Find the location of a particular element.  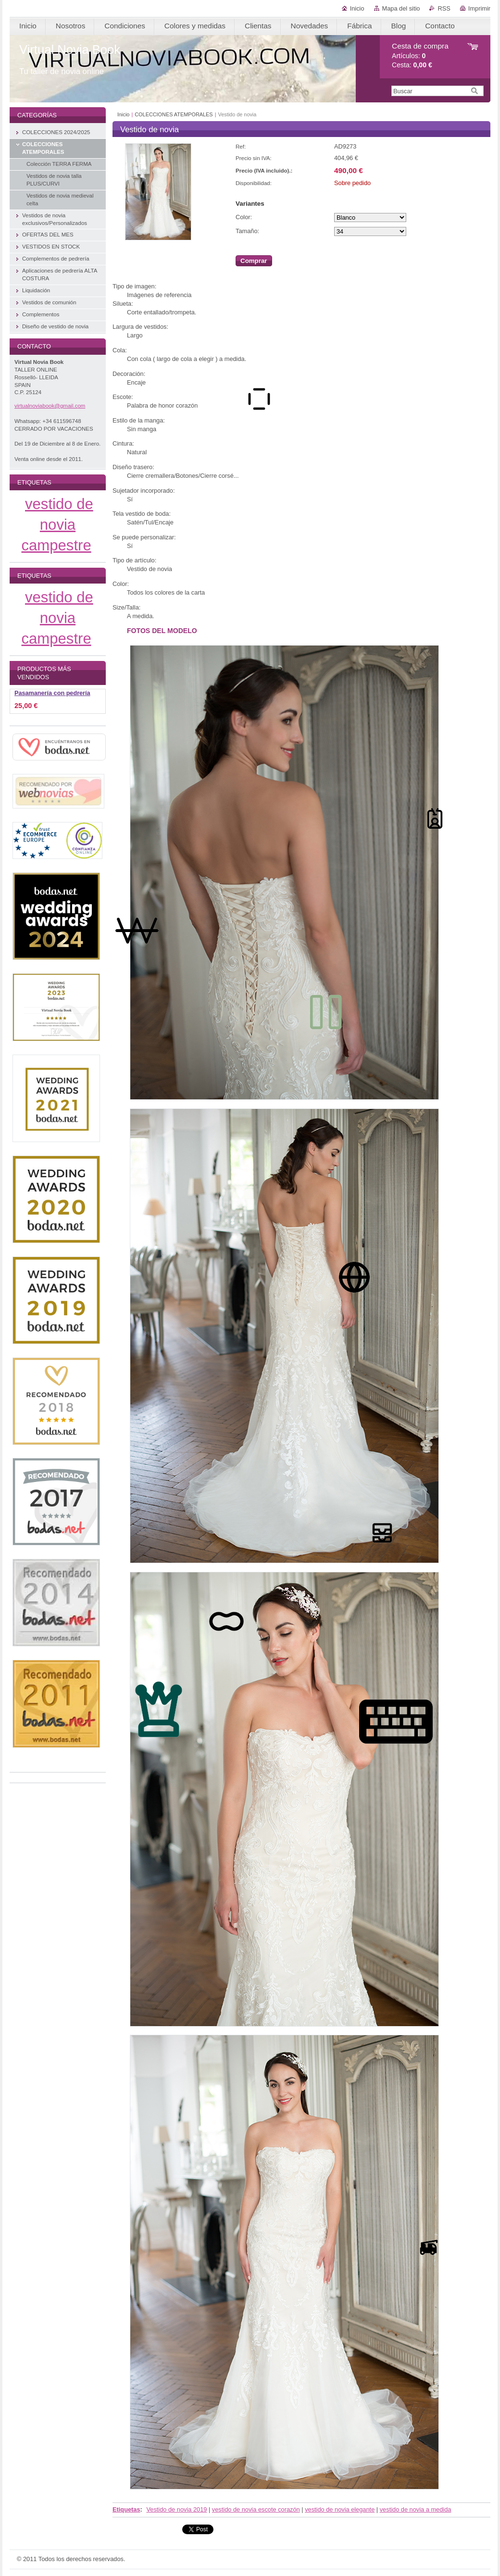

apply borders to left and right sides only is located at coordinates (259, 399).